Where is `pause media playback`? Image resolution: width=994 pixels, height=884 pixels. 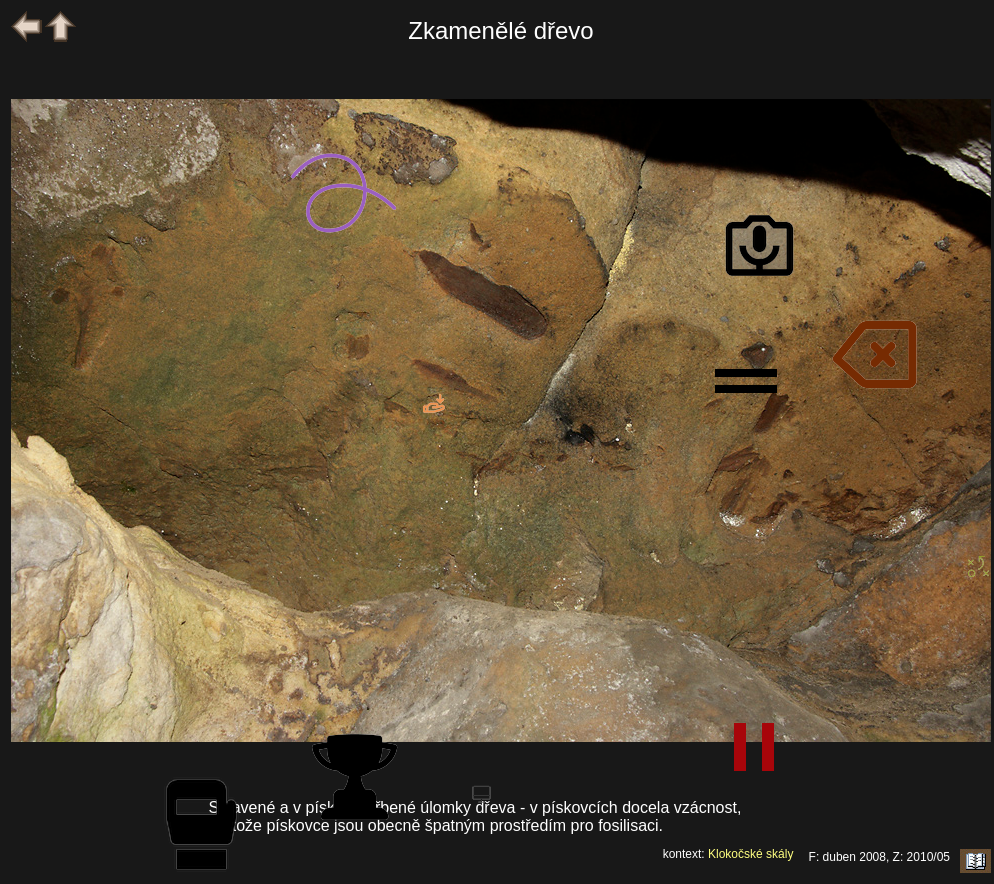
pause media playback is located at coordinates (754, 747).